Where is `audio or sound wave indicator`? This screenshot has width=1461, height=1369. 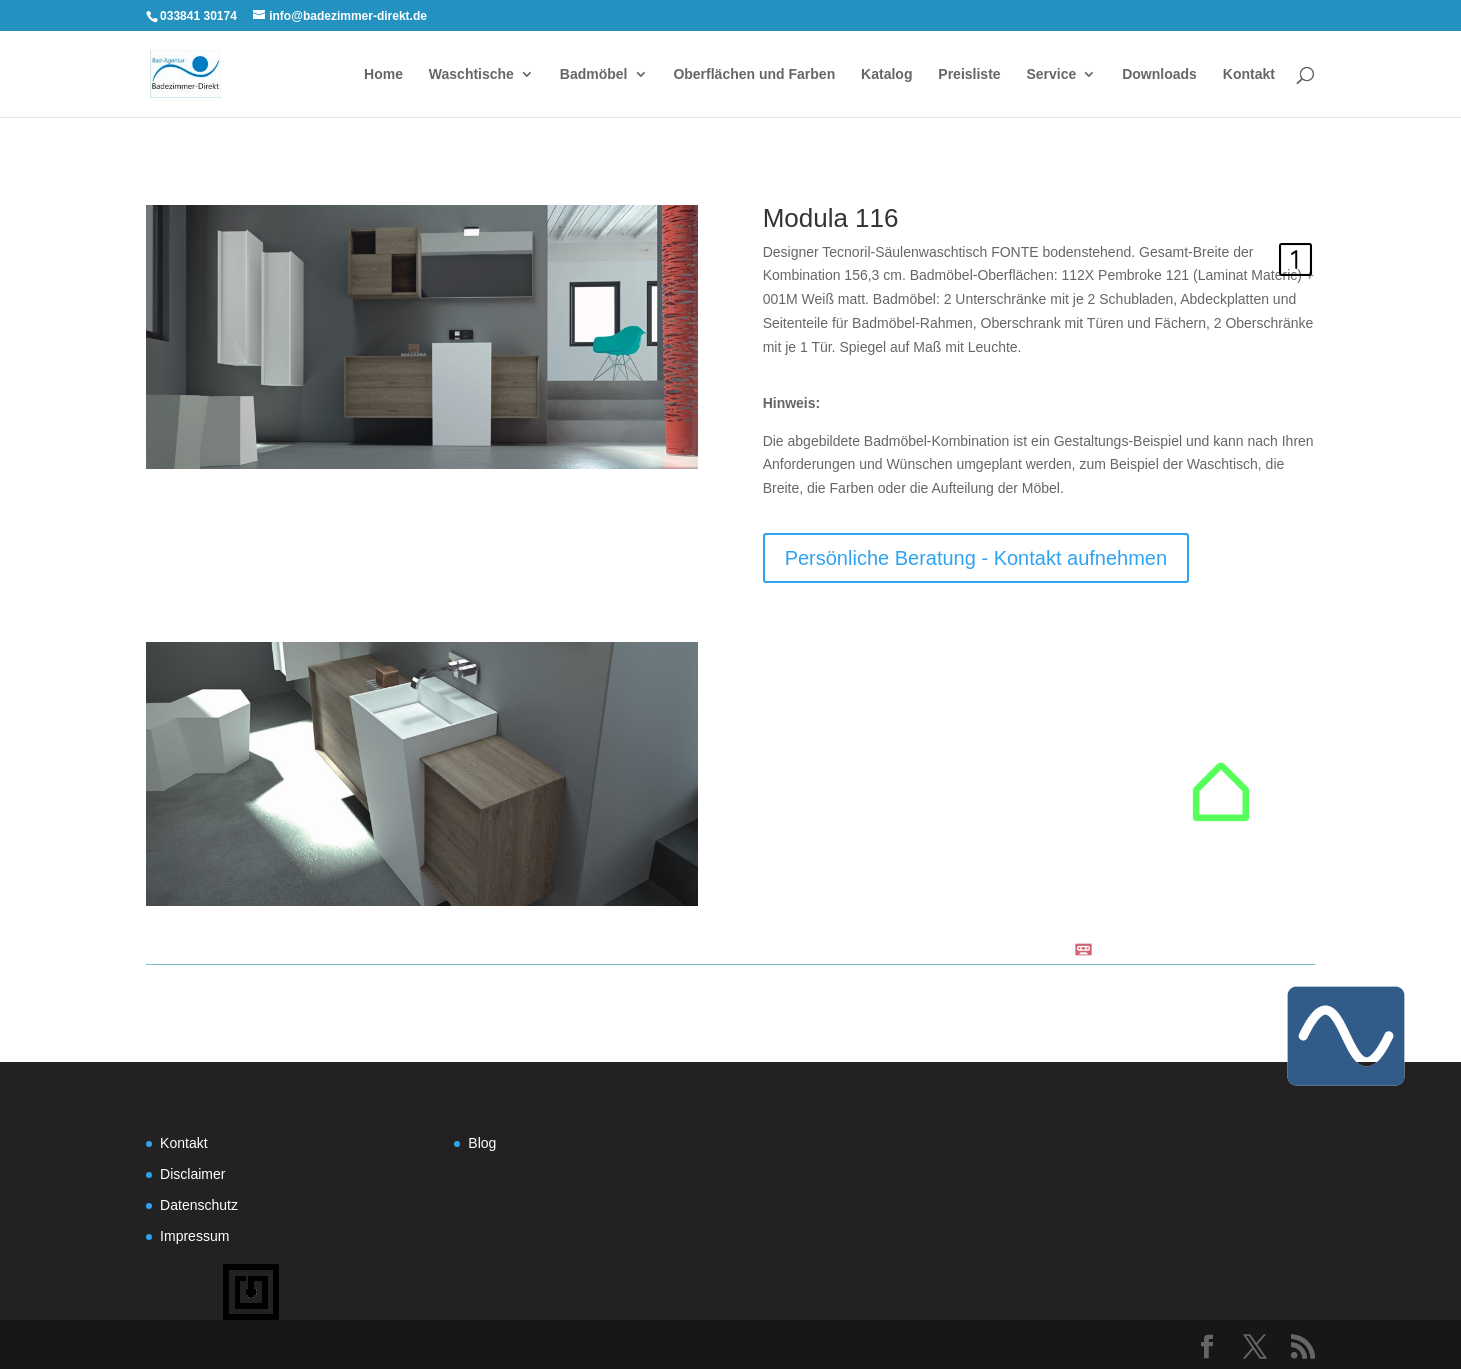 audio or sound wave indicator is located at coordinates (1346, 1036).